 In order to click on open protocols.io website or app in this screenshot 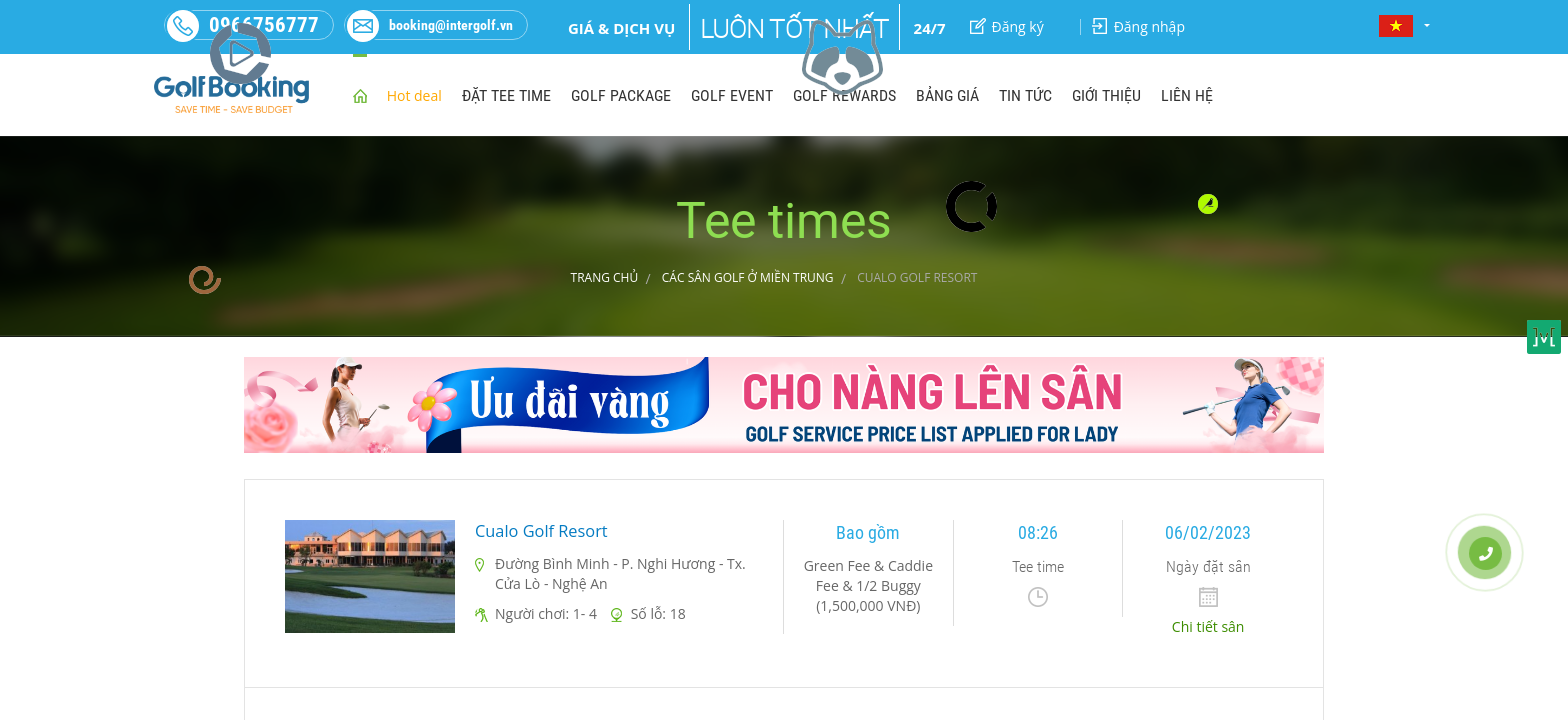, I will do `click(842, 57)`.